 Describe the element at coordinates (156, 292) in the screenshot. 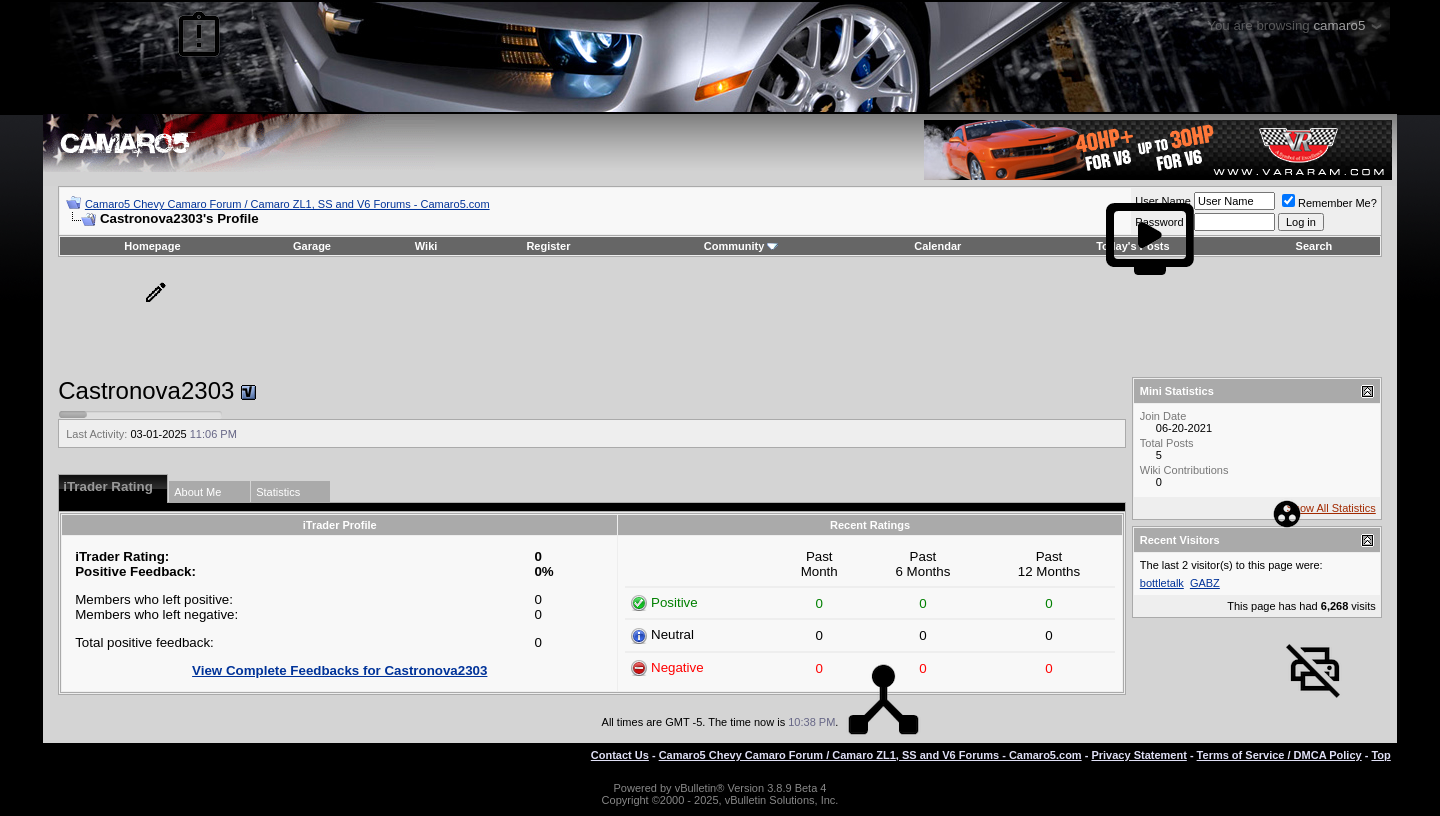

I see `edit this item` at that location.